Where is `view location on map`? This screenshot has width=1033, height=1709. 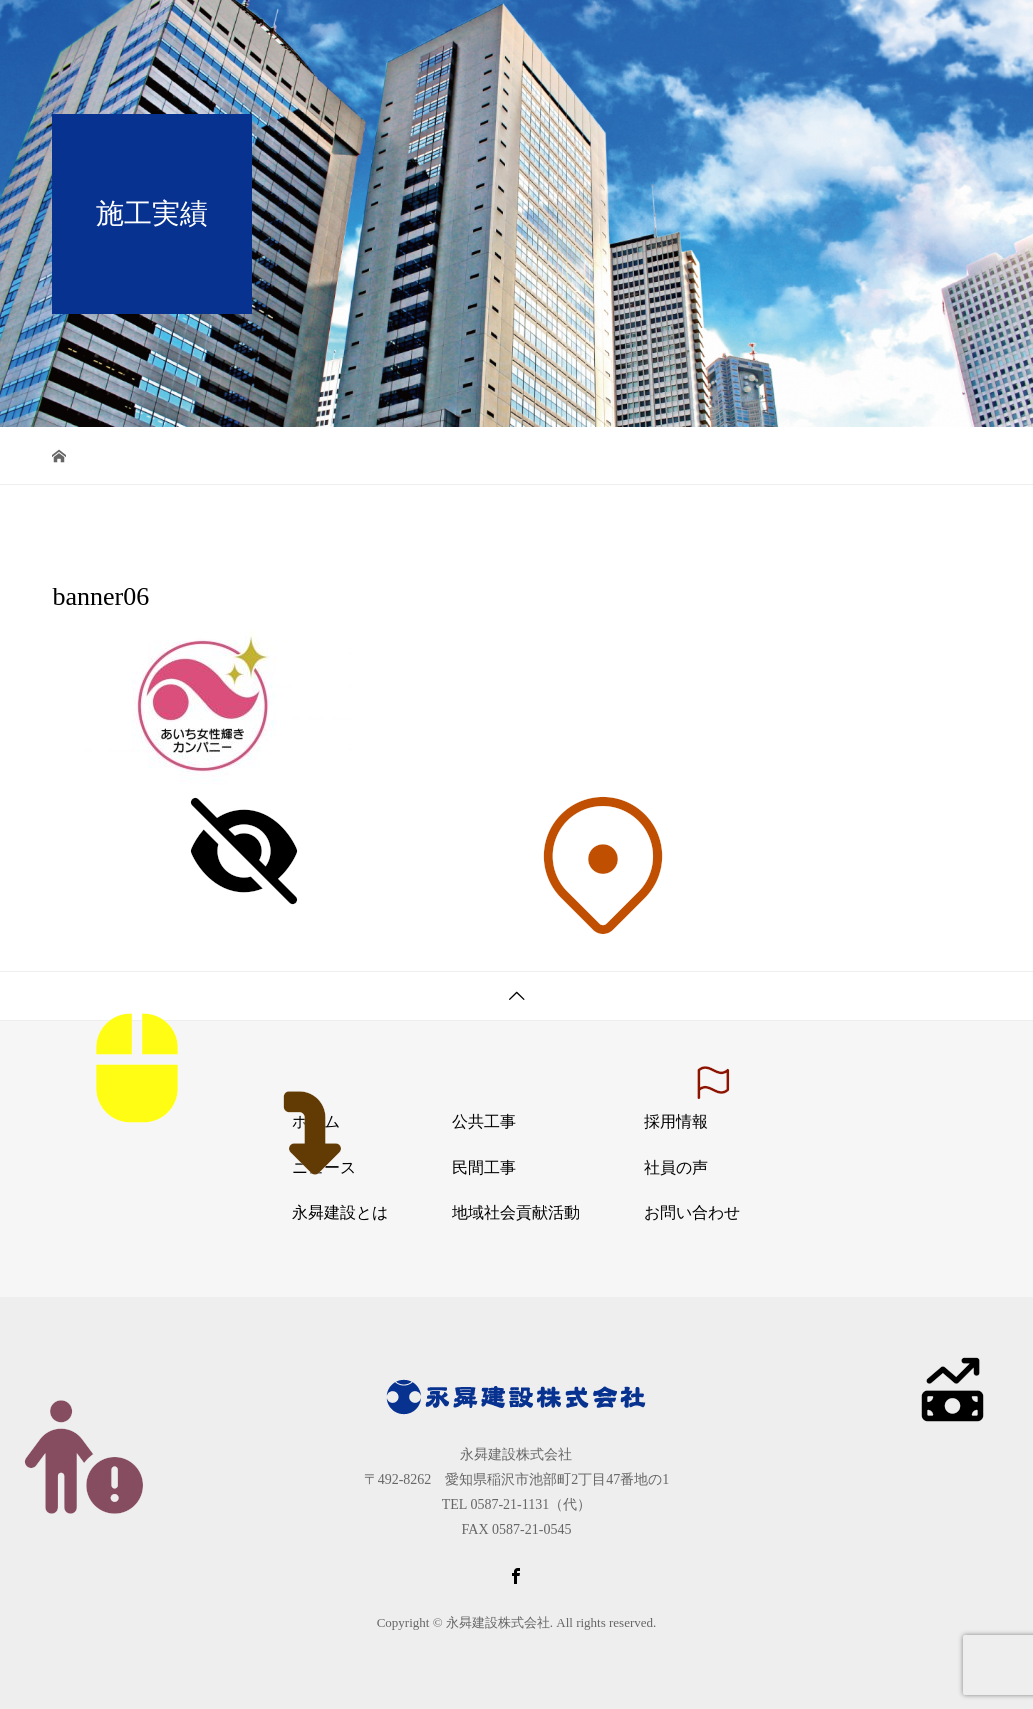
view location on map is located at coordinates (603, 865).